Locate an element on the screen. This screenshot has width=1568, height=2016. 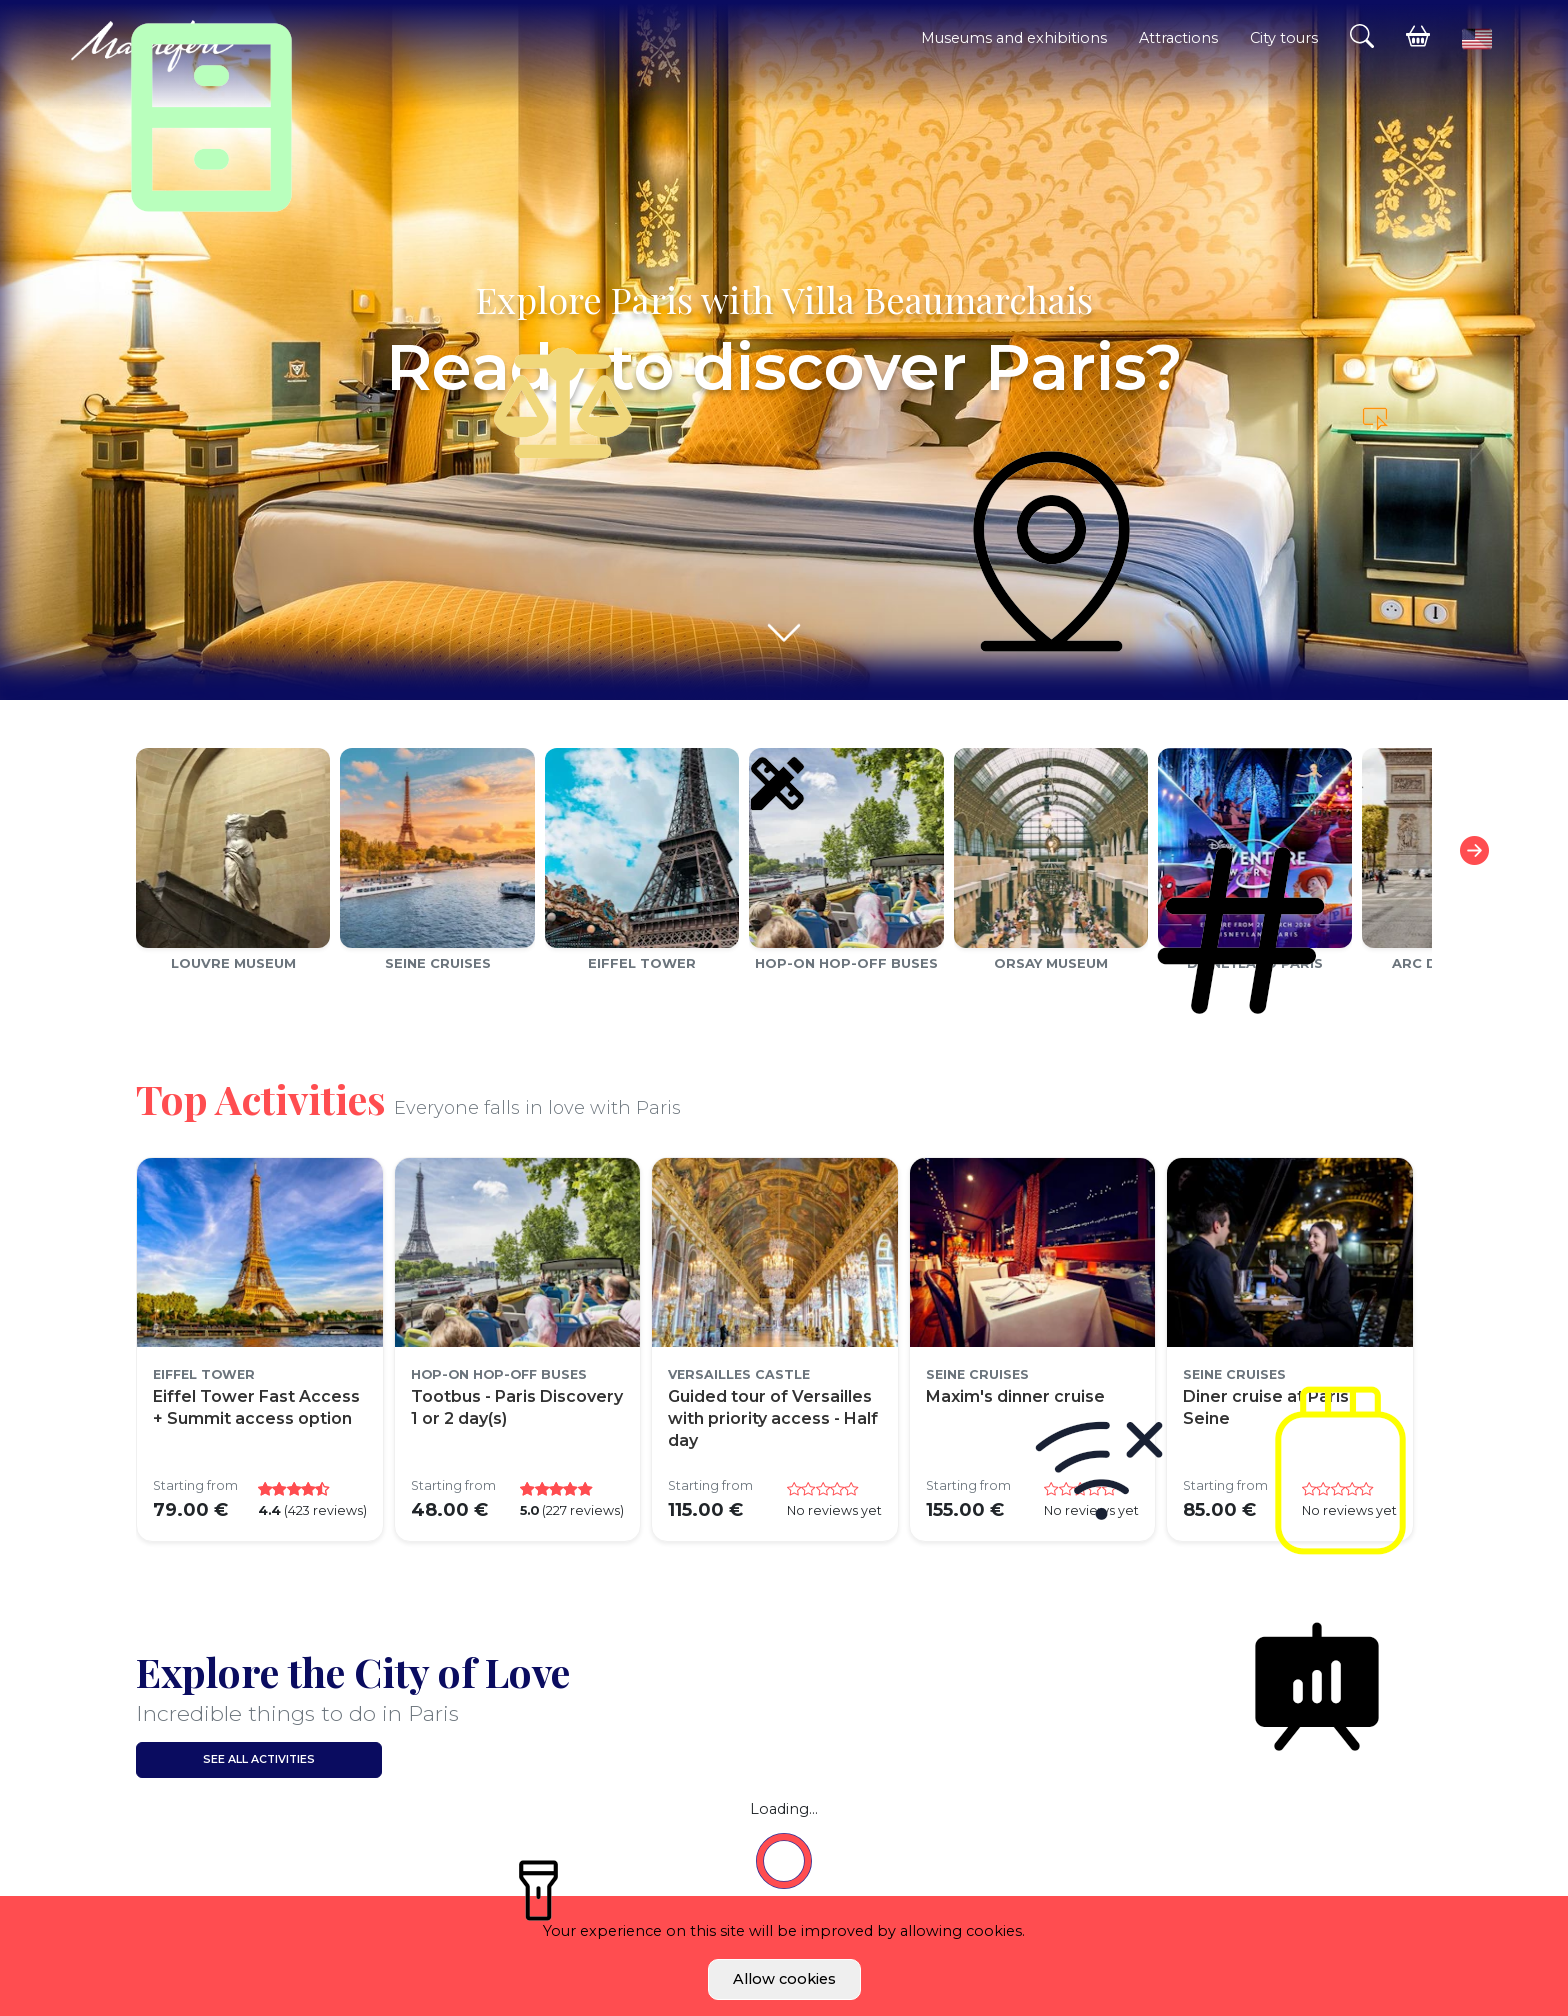
store or organize items in a container is located at coordinates (1340, 1470).